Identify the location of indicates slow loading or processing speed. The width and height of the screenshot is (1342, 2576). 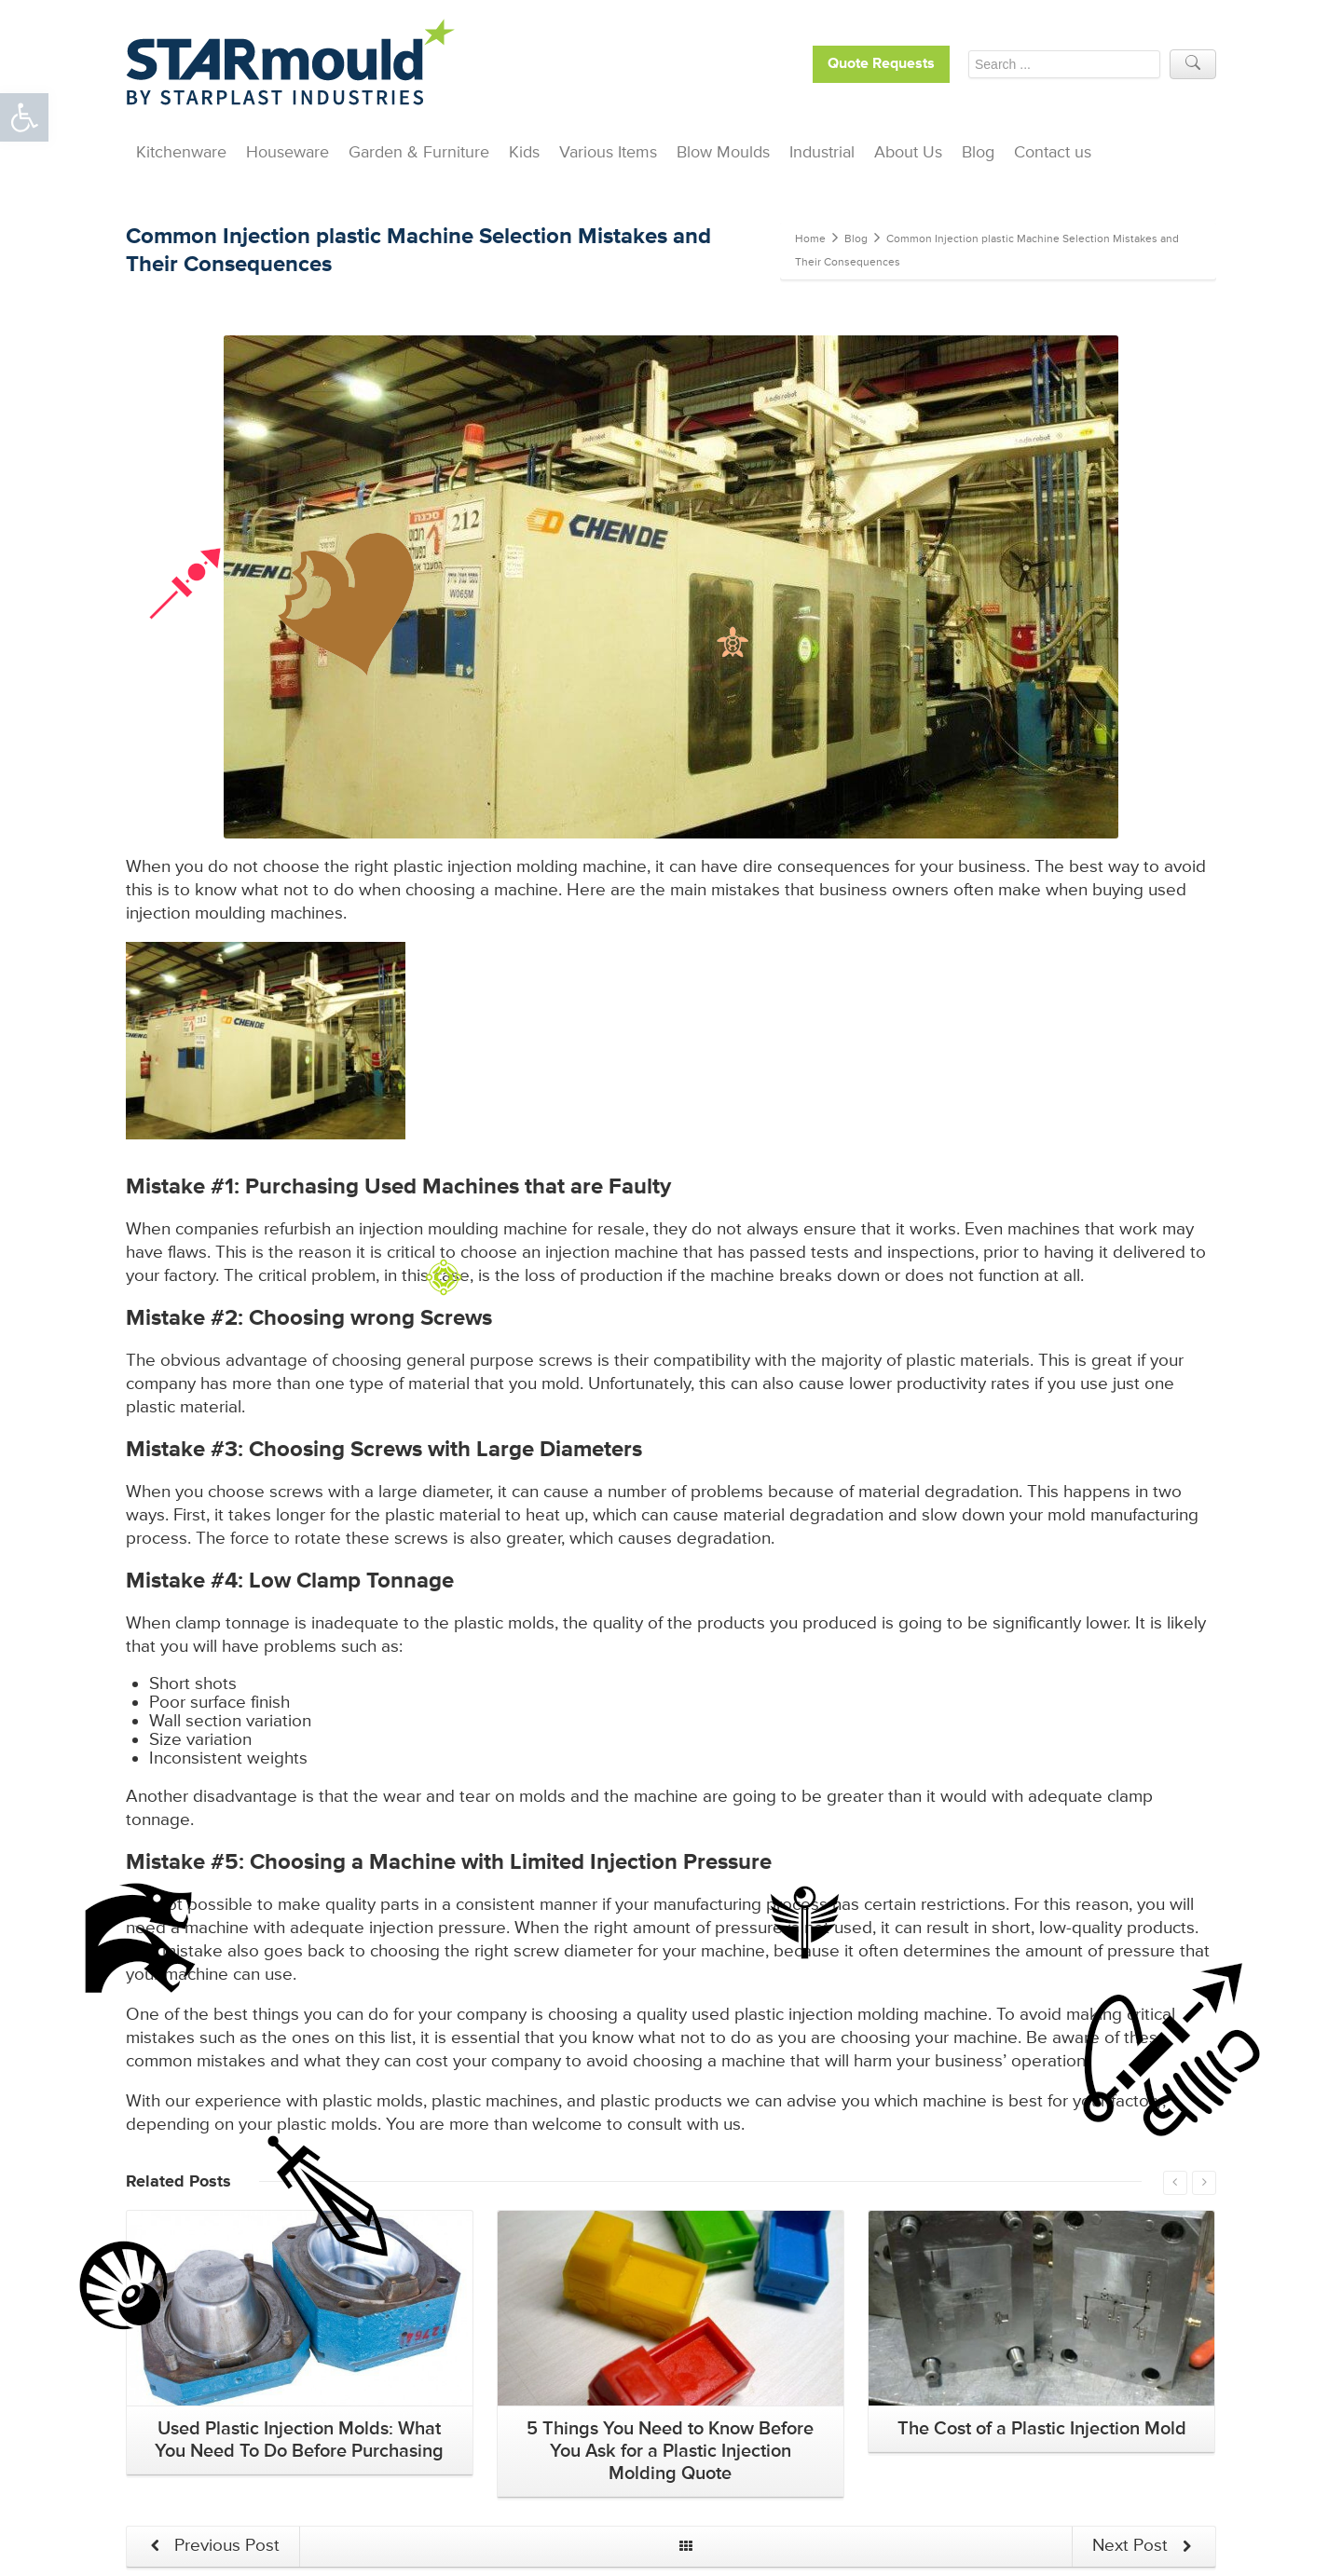
(733, 642).